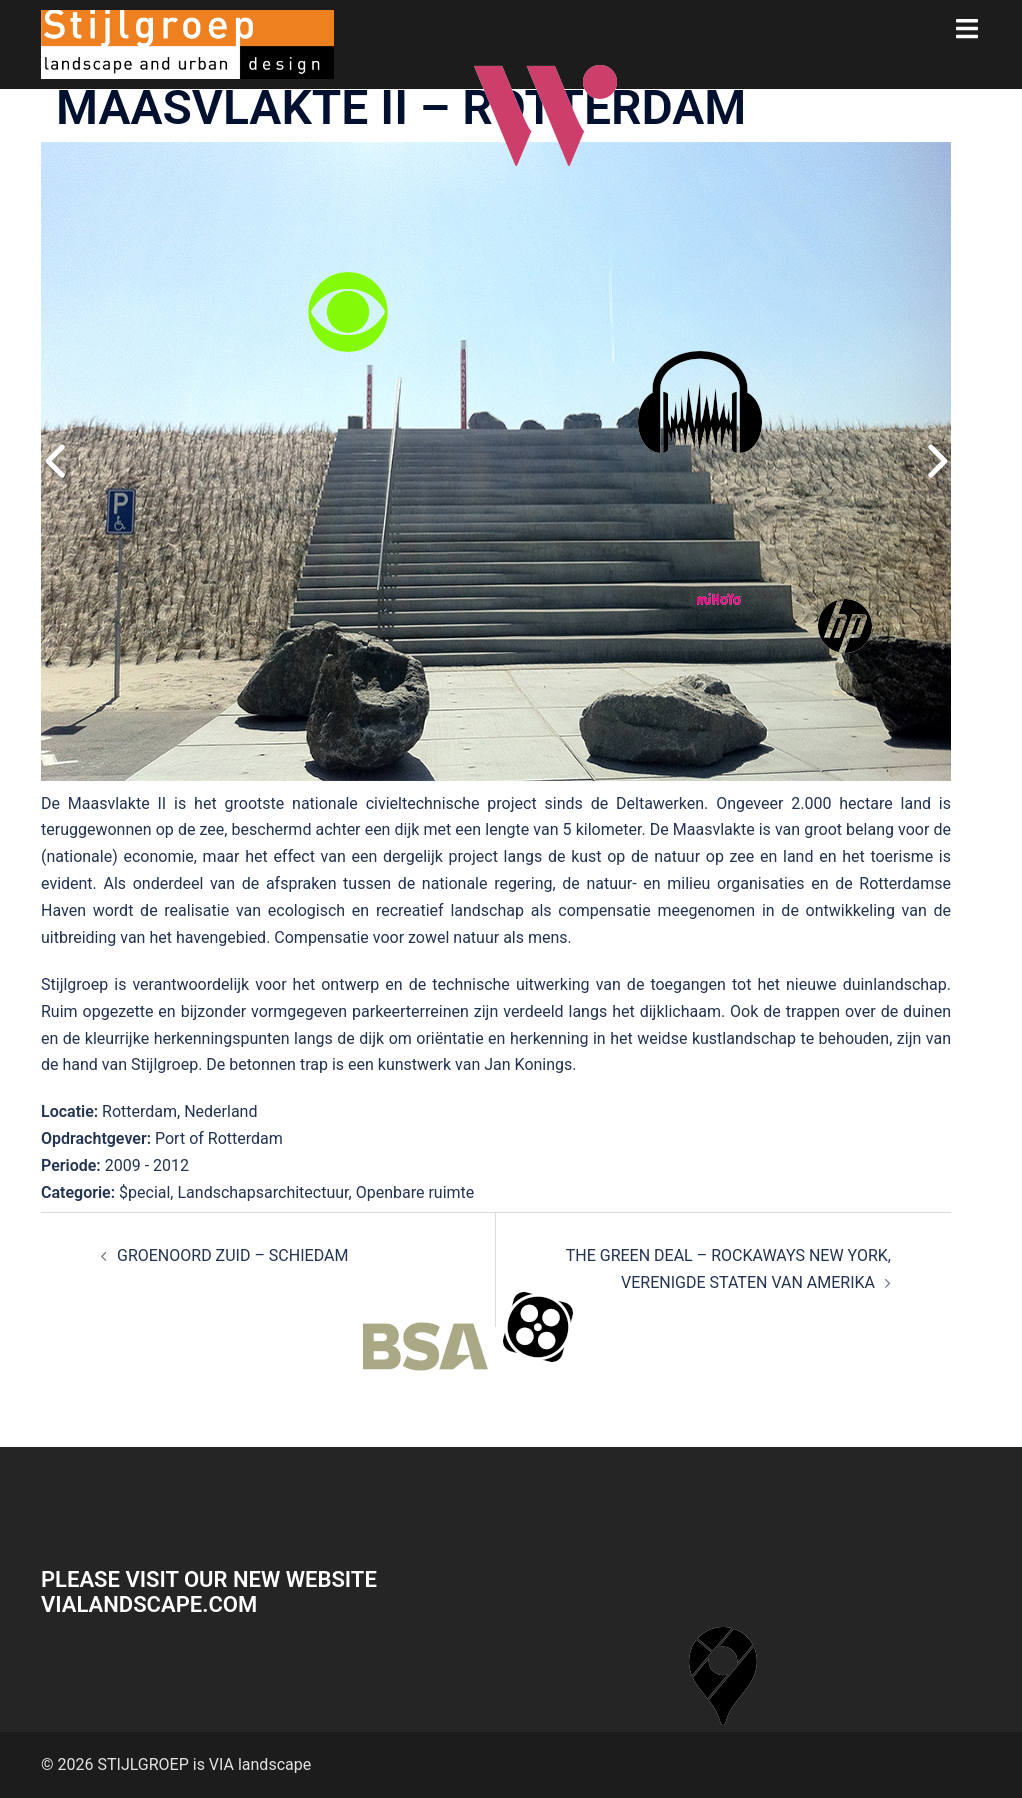 This screenshot has width=1022, height=1798. Describe the element at coordinates (719, 599) in the screenshot. I see `visit miHoYo's official website or portal` at that location.